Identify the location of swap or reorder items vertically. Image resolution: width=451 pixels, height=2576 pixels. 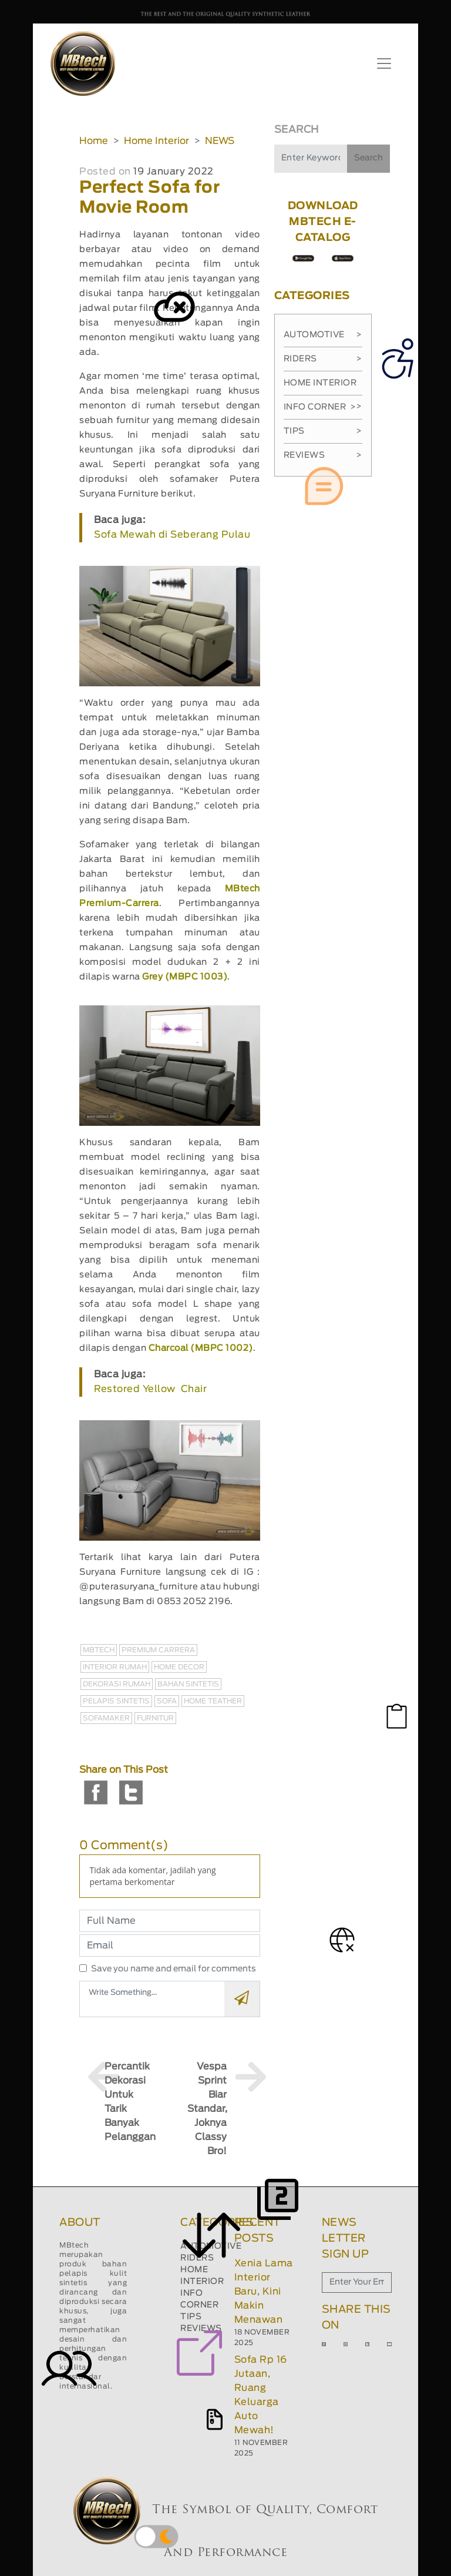
(211, 2235).